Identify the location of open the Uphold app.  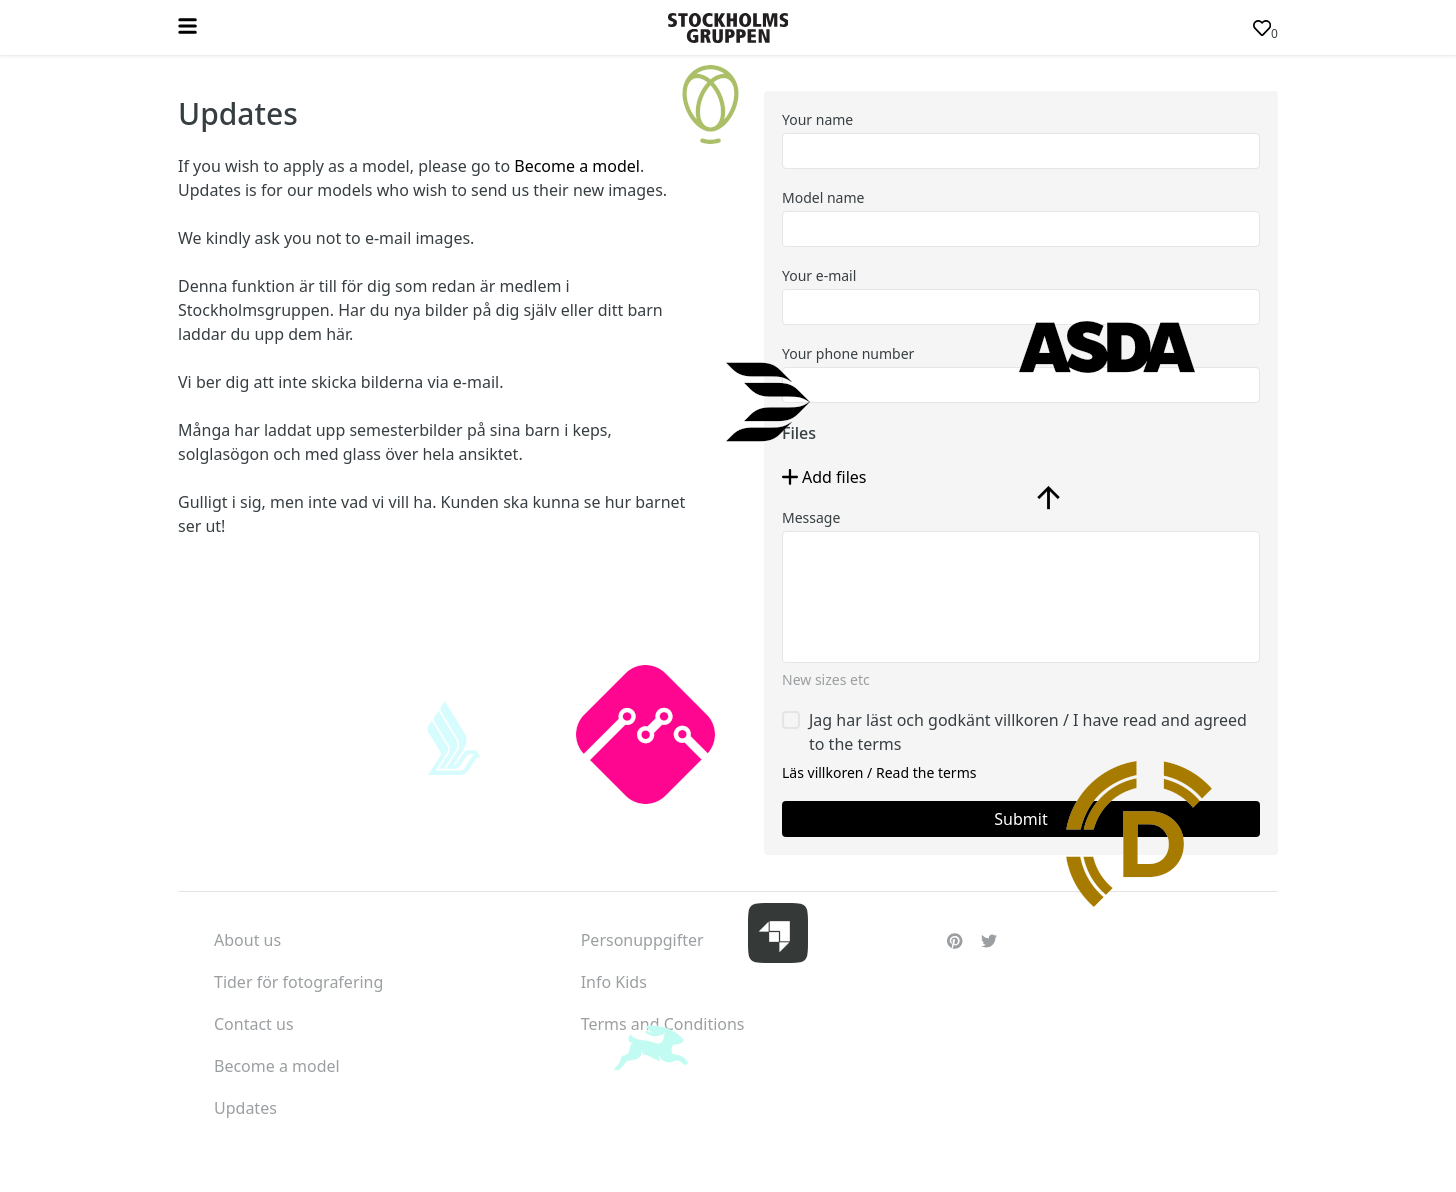
(710, 104).